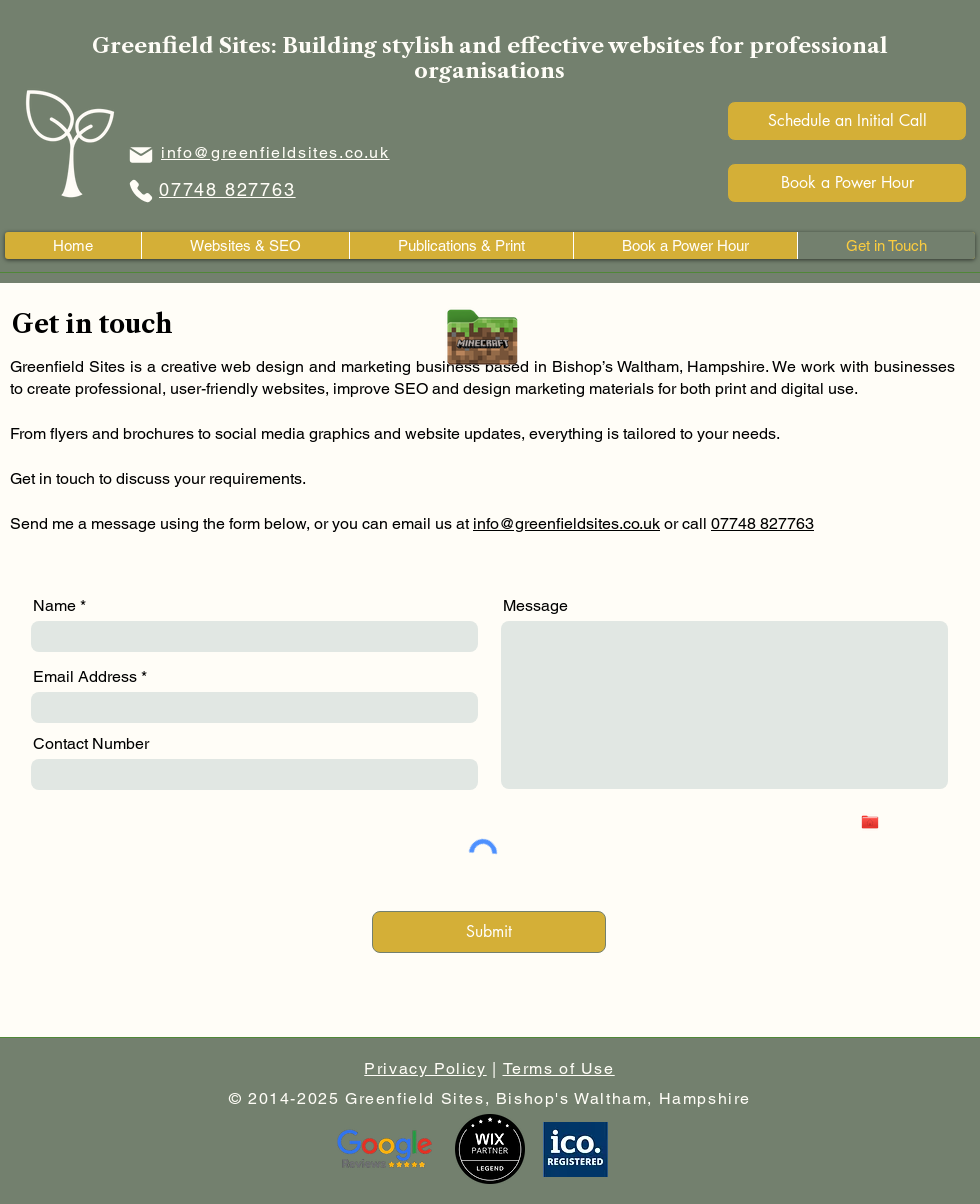 The width and height of the screenshot is (980, 1204). I want to click on open minecraft game files folder, so click(482, 339).